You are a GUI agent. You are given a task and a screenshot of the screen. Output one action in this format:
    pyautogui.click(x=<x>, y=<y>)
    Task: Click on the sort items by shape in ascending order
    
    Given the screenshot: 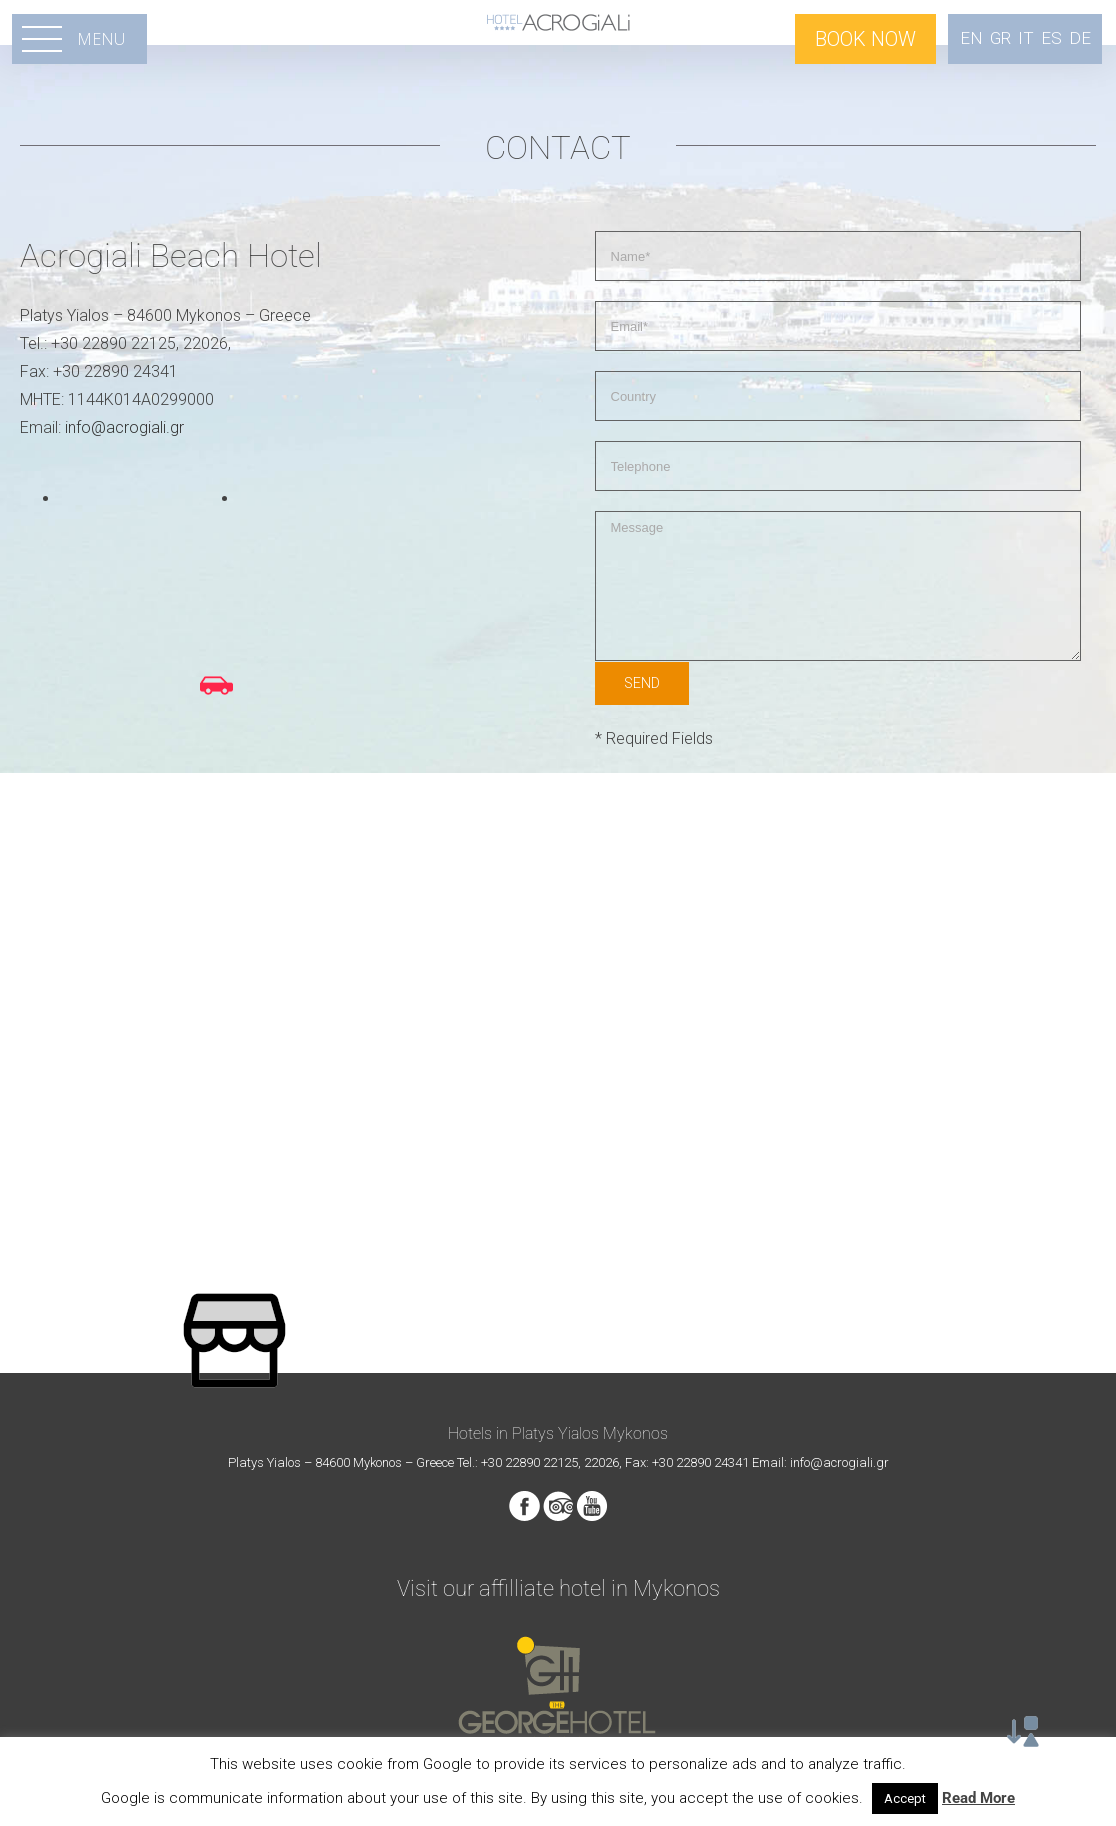 What is the action you would take?
    pyautogui.click(x=1022, y=1731)
    